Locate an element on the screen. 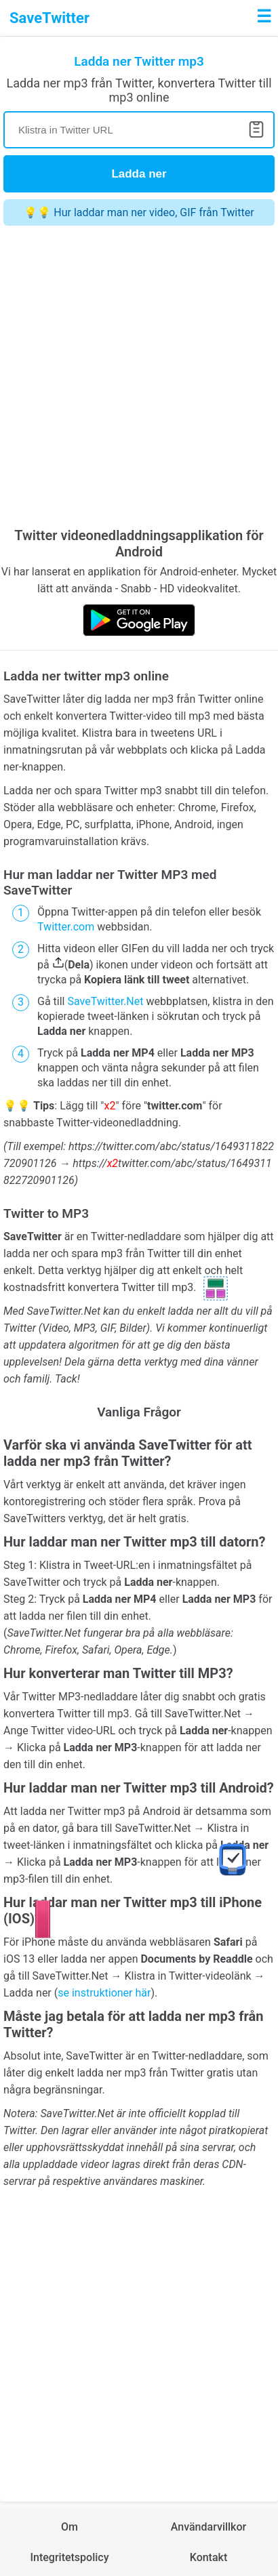 Image resolution: width=278 pixels, height=2576 pixels. select all items in the current view is located at coordinates (216, 1288).